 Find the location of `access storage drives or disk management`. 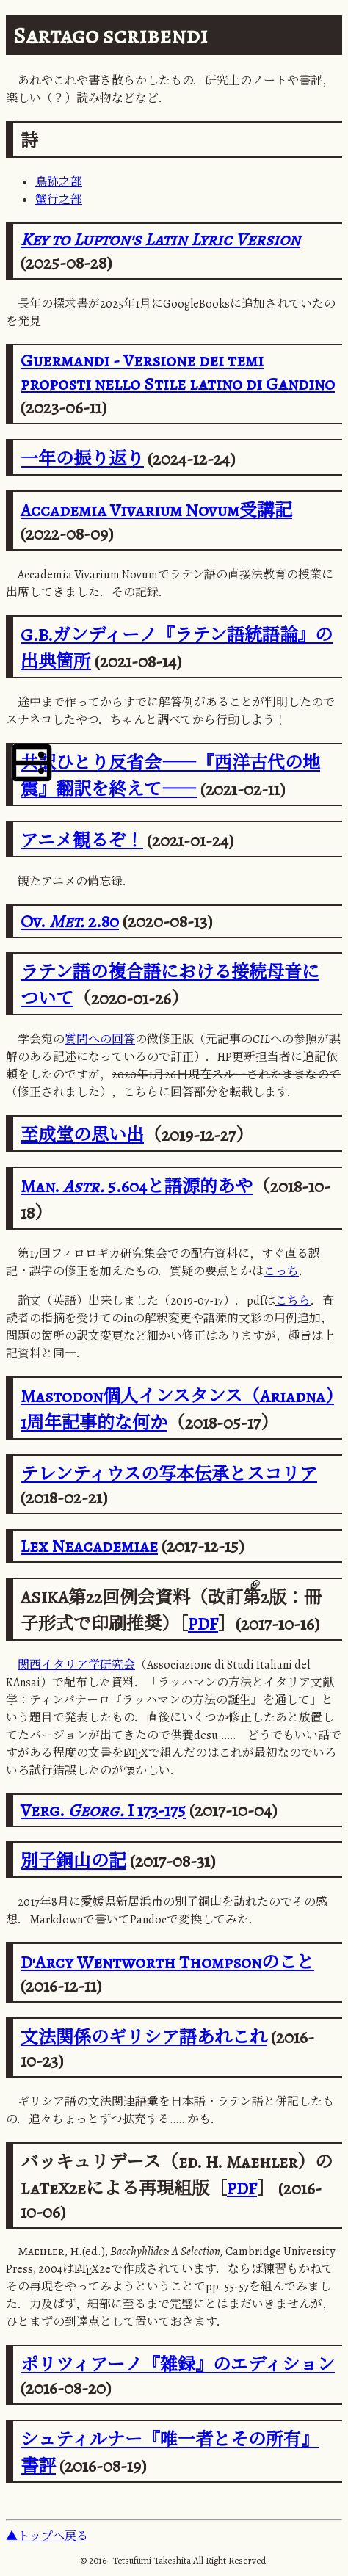

access storage drives or disk management is located at coordinates (32, 763).